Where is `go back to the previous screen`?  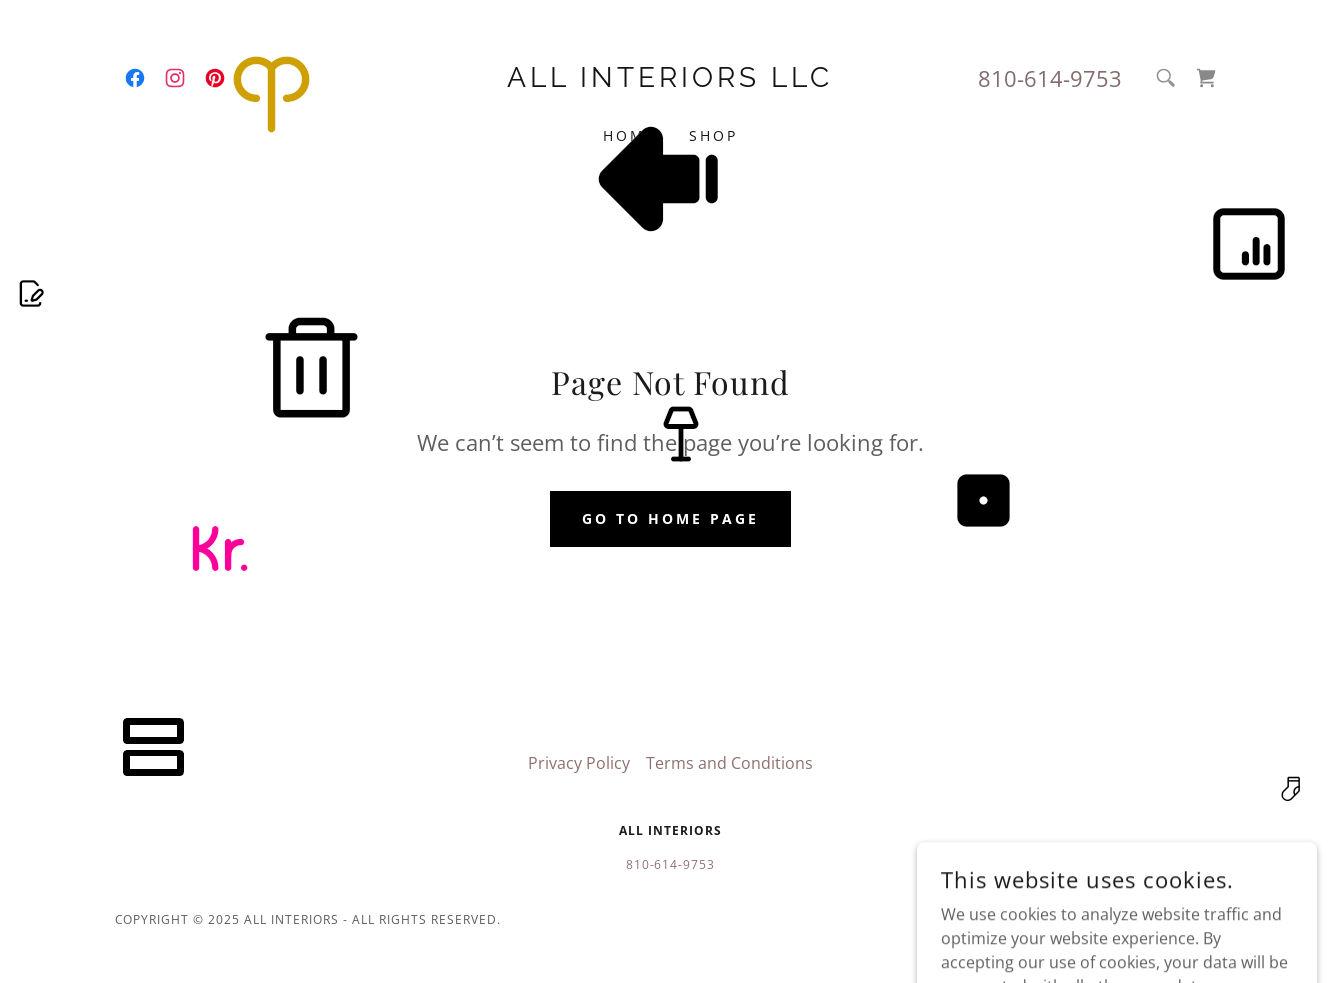
go back to the previous screen is located at coordinates (657, 179).